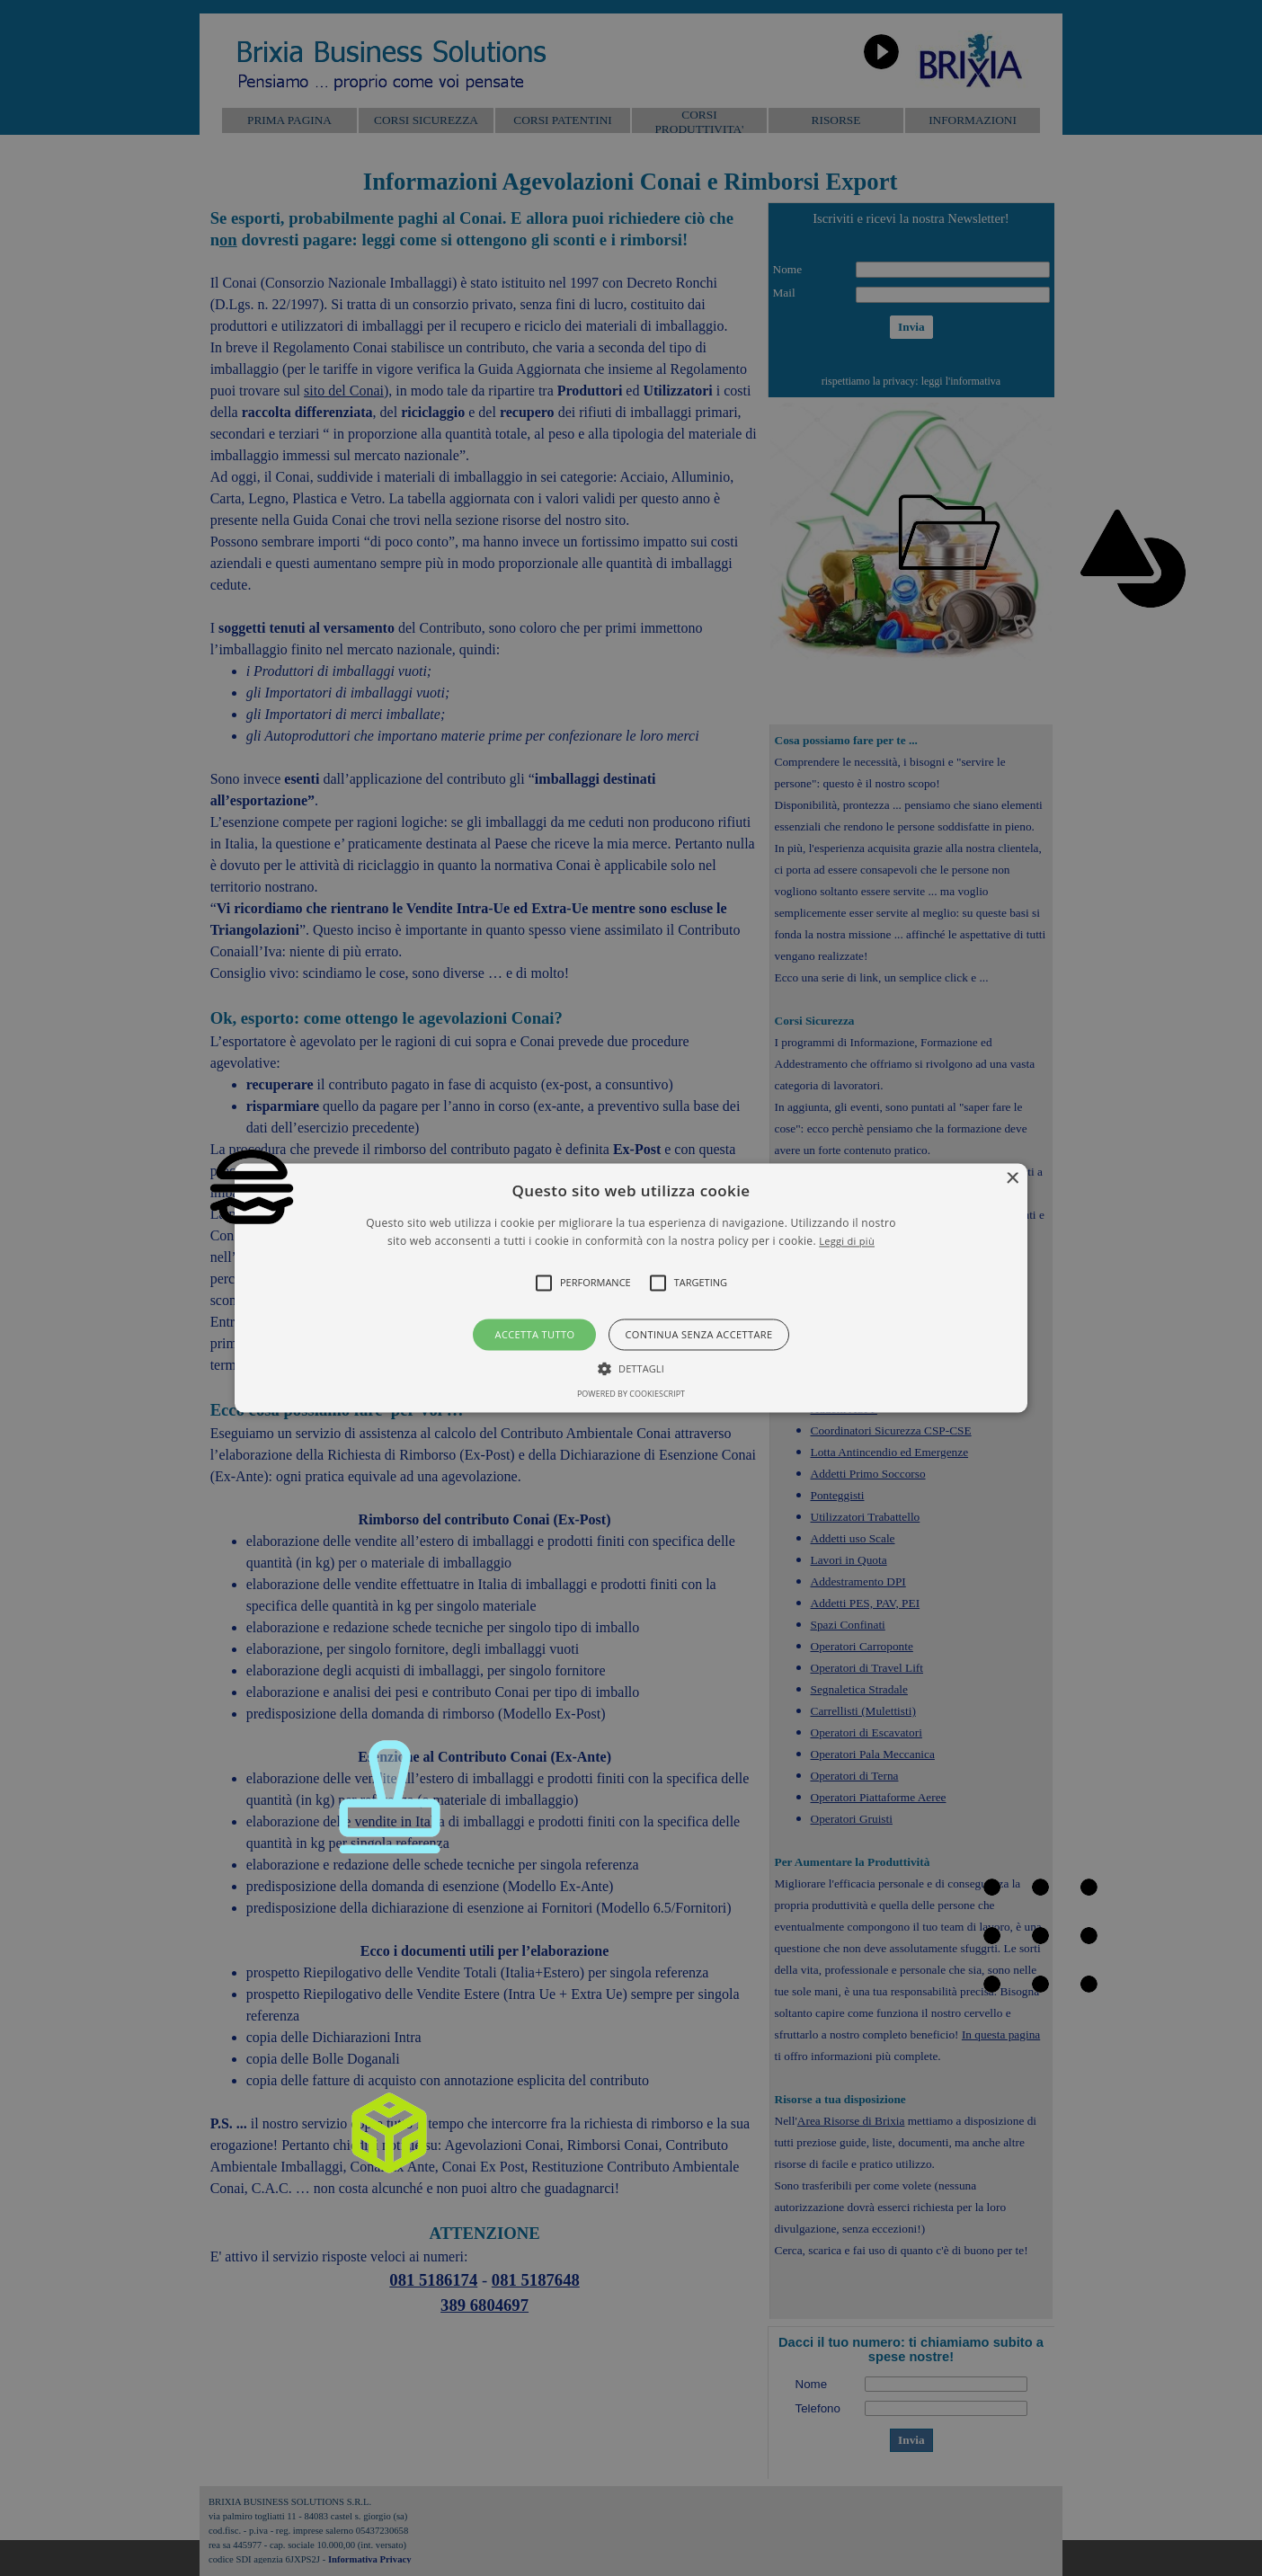 The image size is (1262, 2576). What do you see at coordinates (389, 2133) in the screenshot?
I see `open codesandbox development environment` at bounding box center [389, 2133].